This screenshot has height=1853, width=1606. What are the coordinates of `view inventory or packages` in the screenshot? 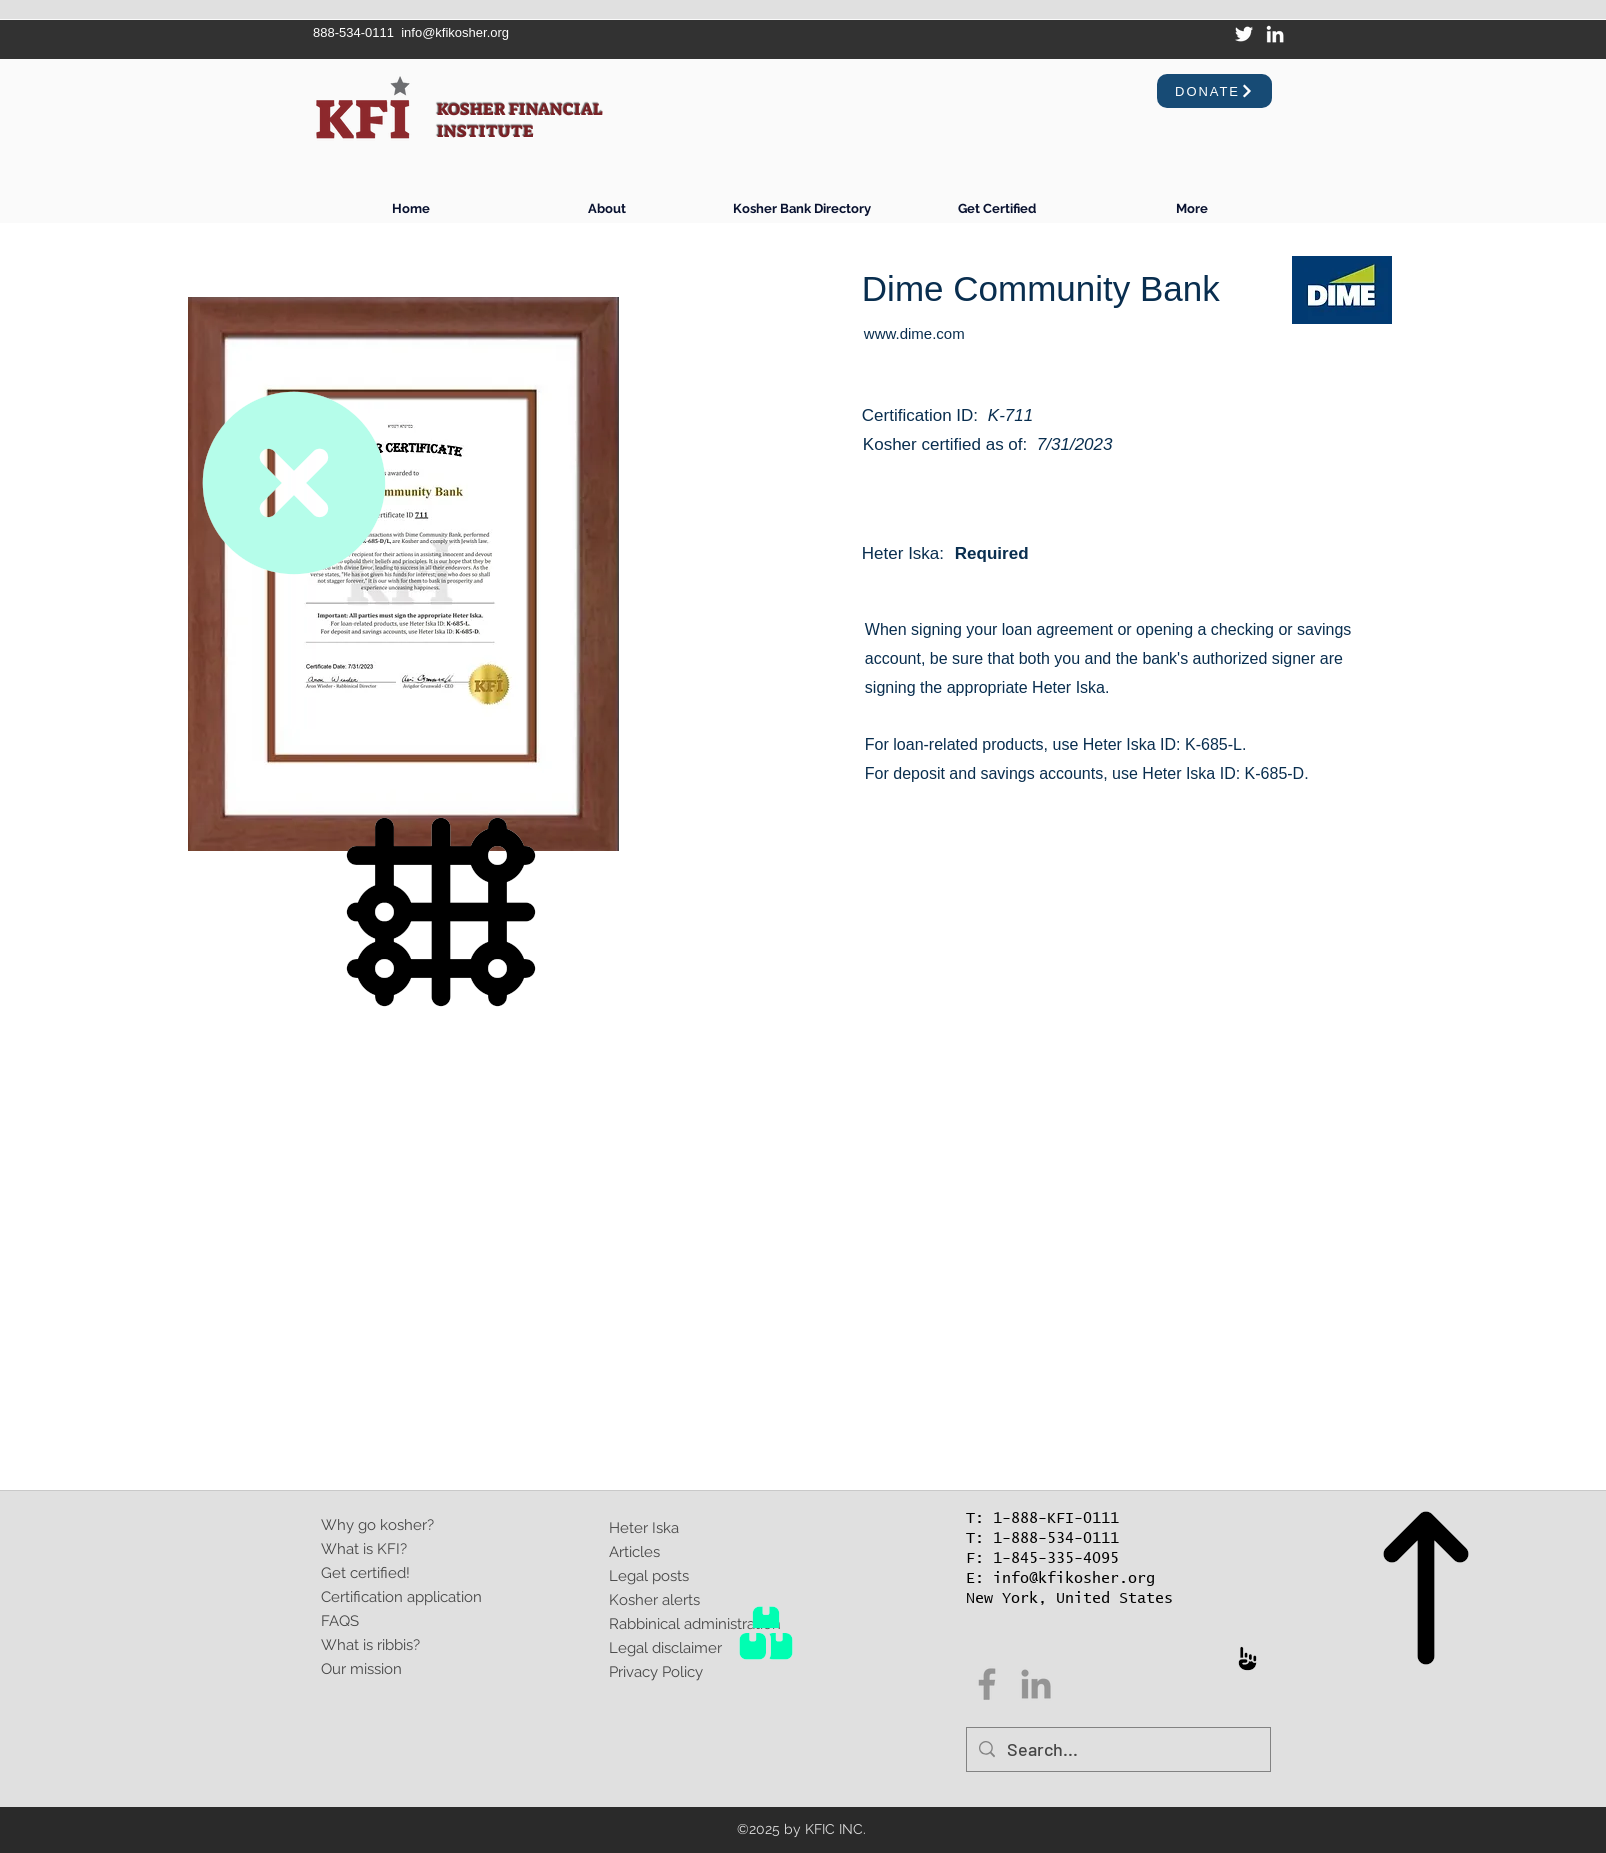 It's located at (766, 1633).